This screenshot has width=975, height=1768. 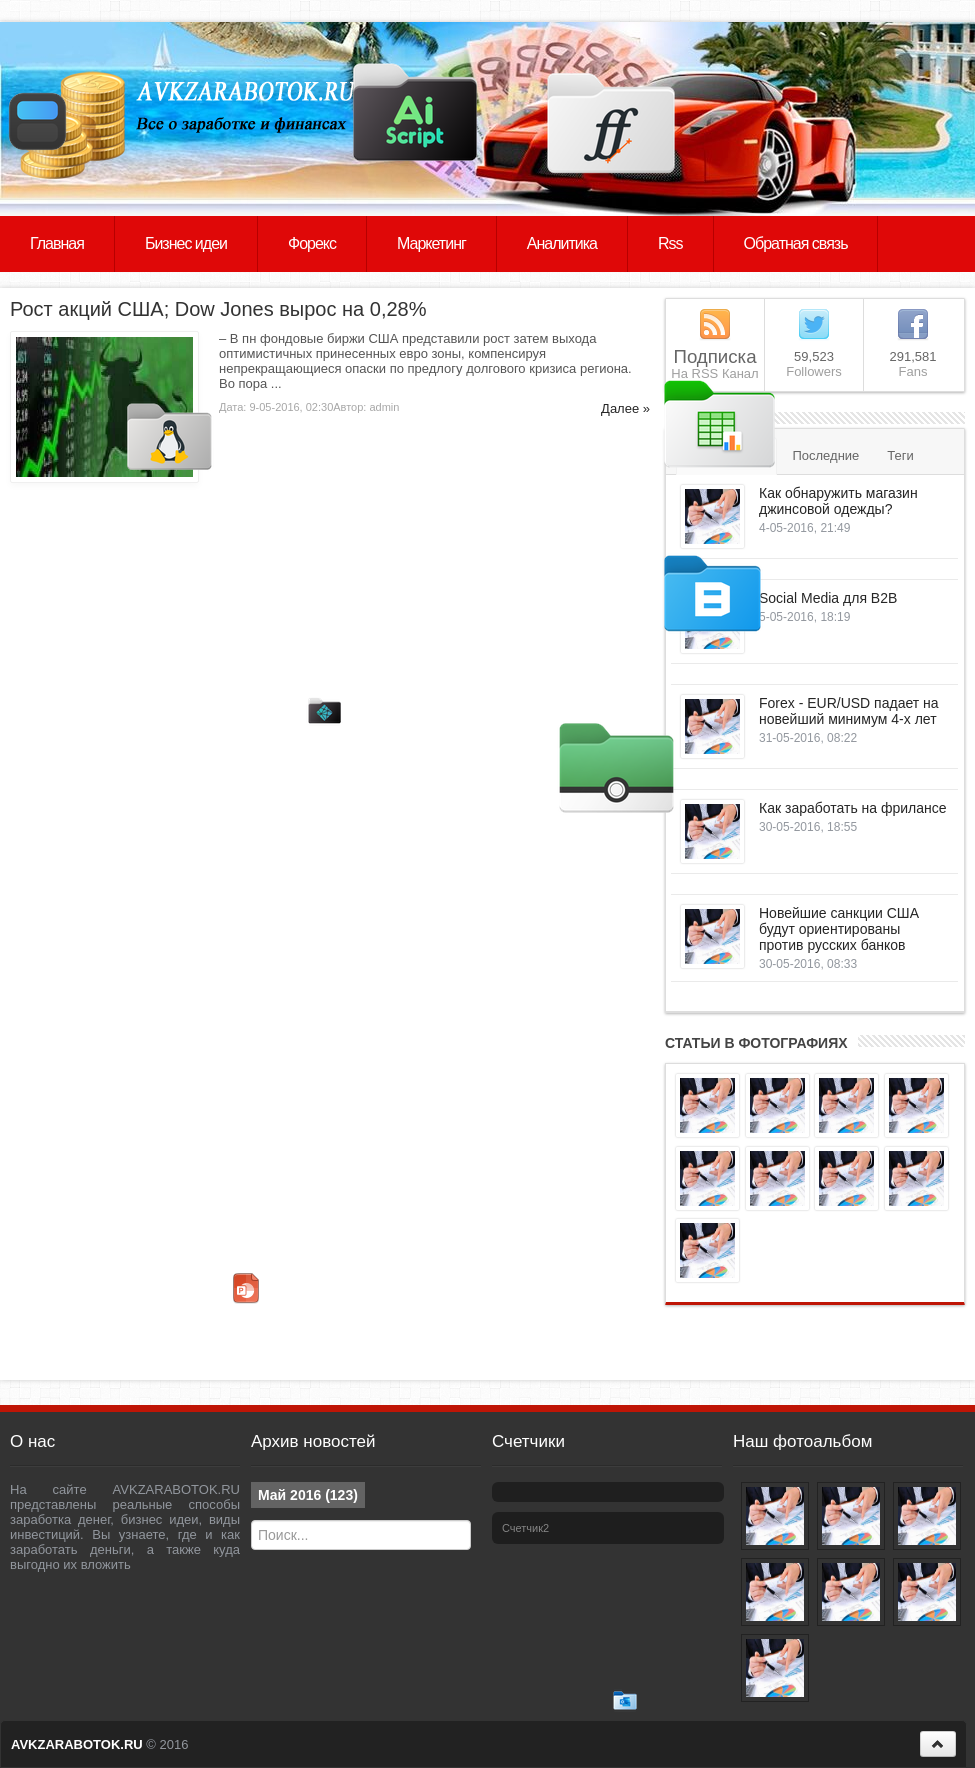 I want to click on folder containing Netlify project files, so click(x=324, y=711).